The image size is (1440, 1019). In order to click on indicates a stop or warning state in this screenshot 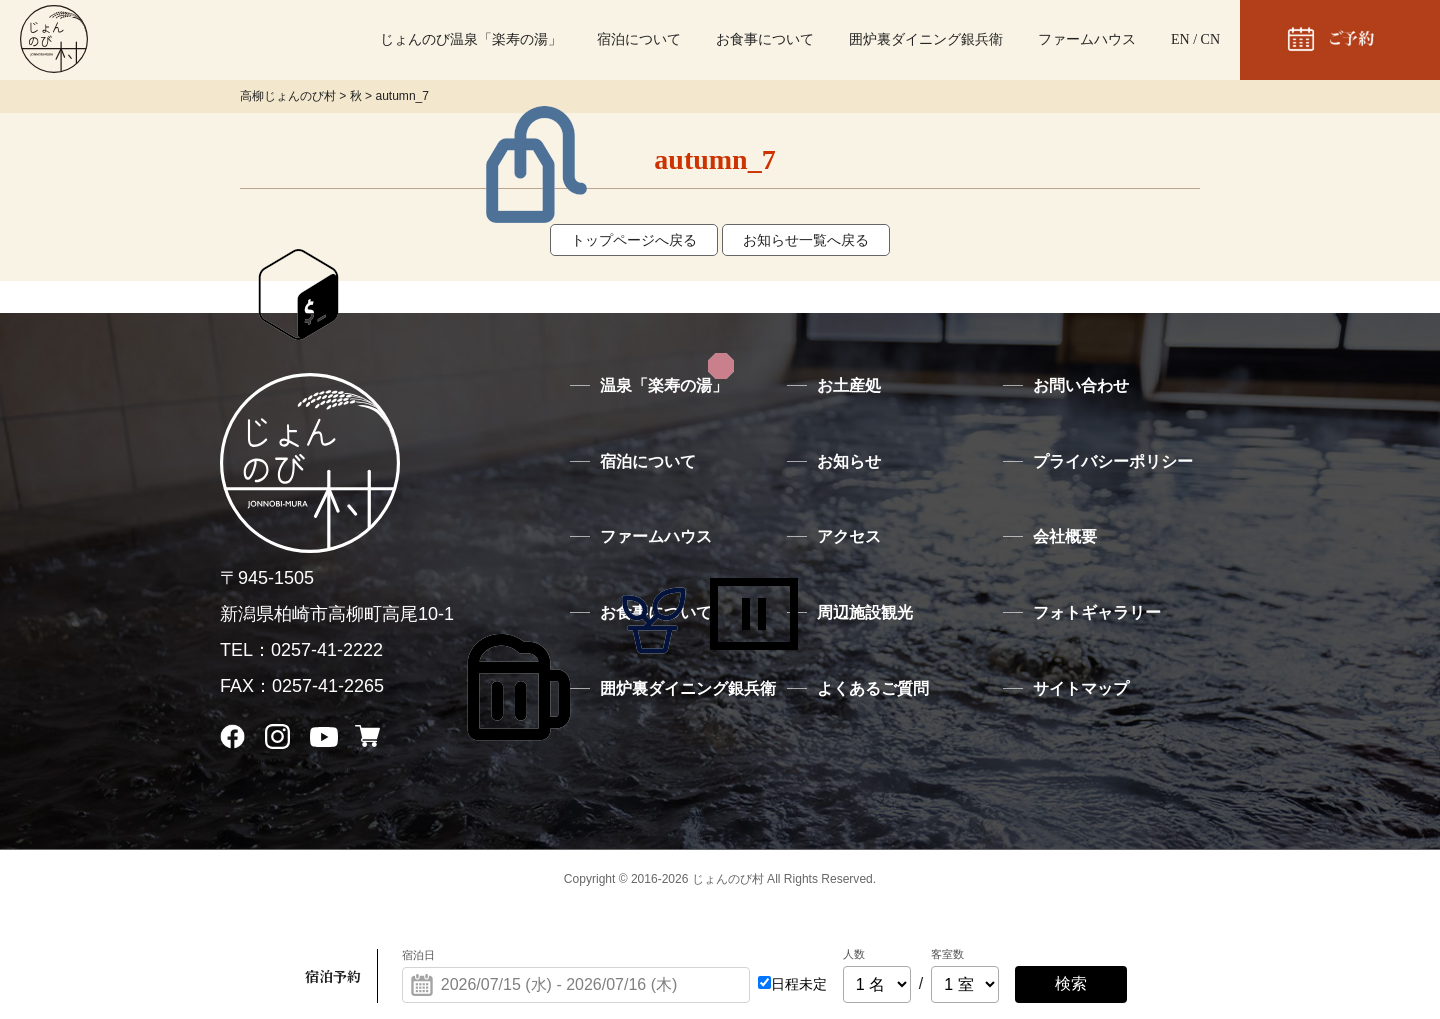, I will do `click(721, 366)`.